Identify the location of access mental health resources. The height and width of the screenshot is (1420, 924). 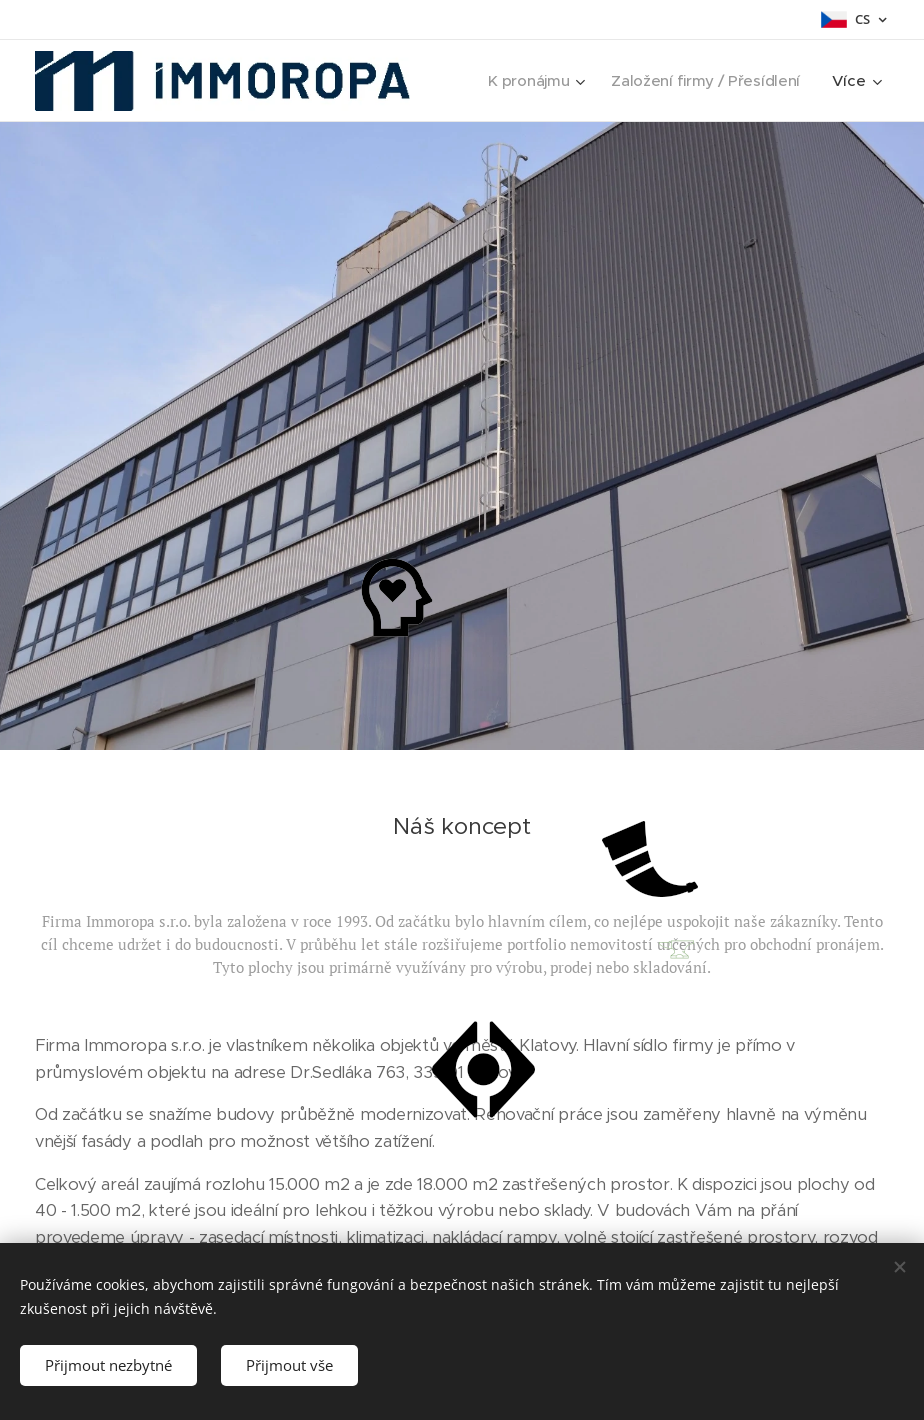
(396, 597).